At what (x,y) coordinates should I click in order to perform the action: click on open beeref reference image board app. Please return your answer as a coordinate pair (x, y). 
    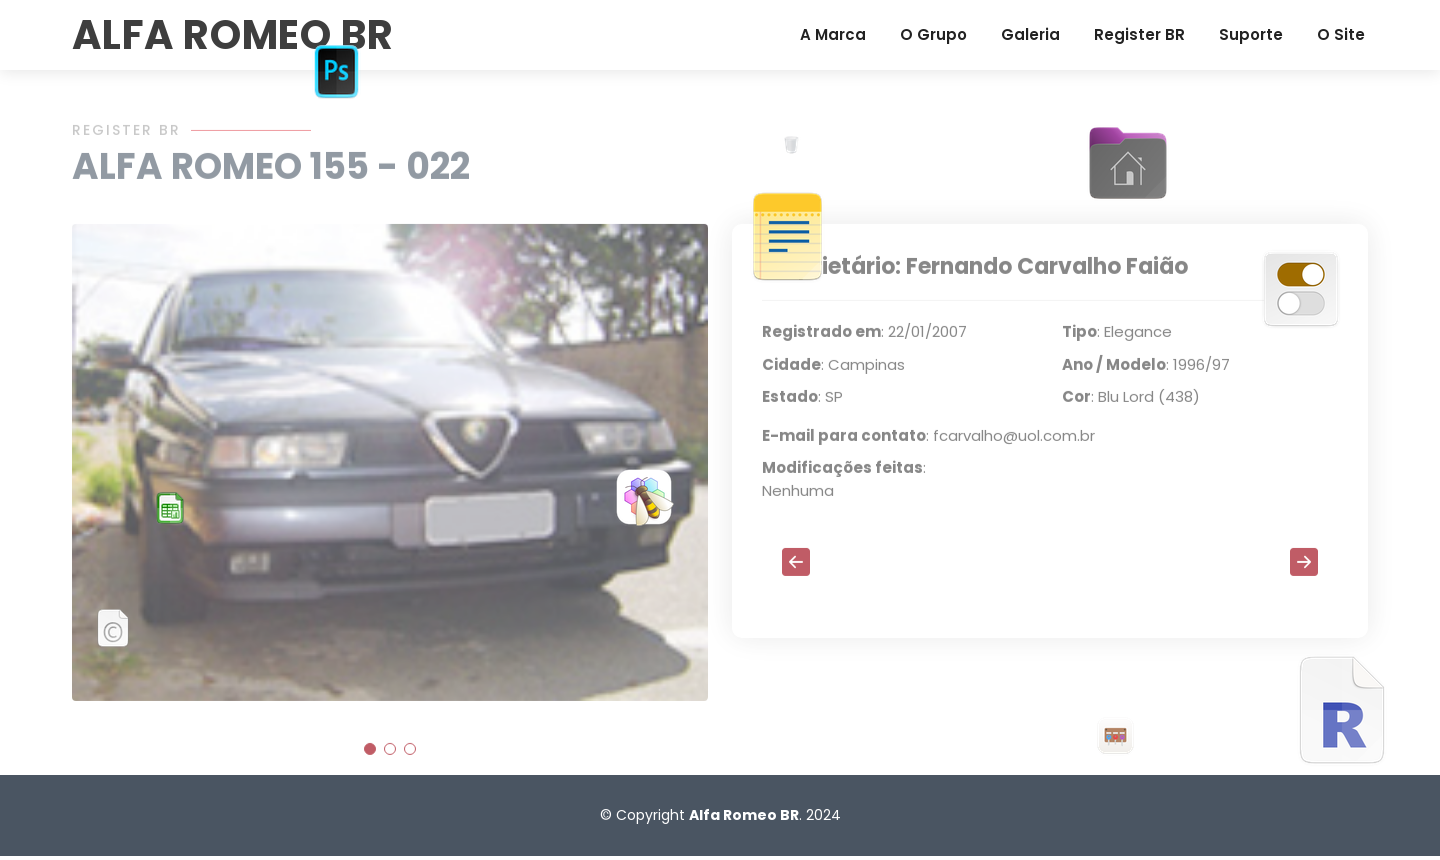
    Looking at the image, I should click on (644, 497).